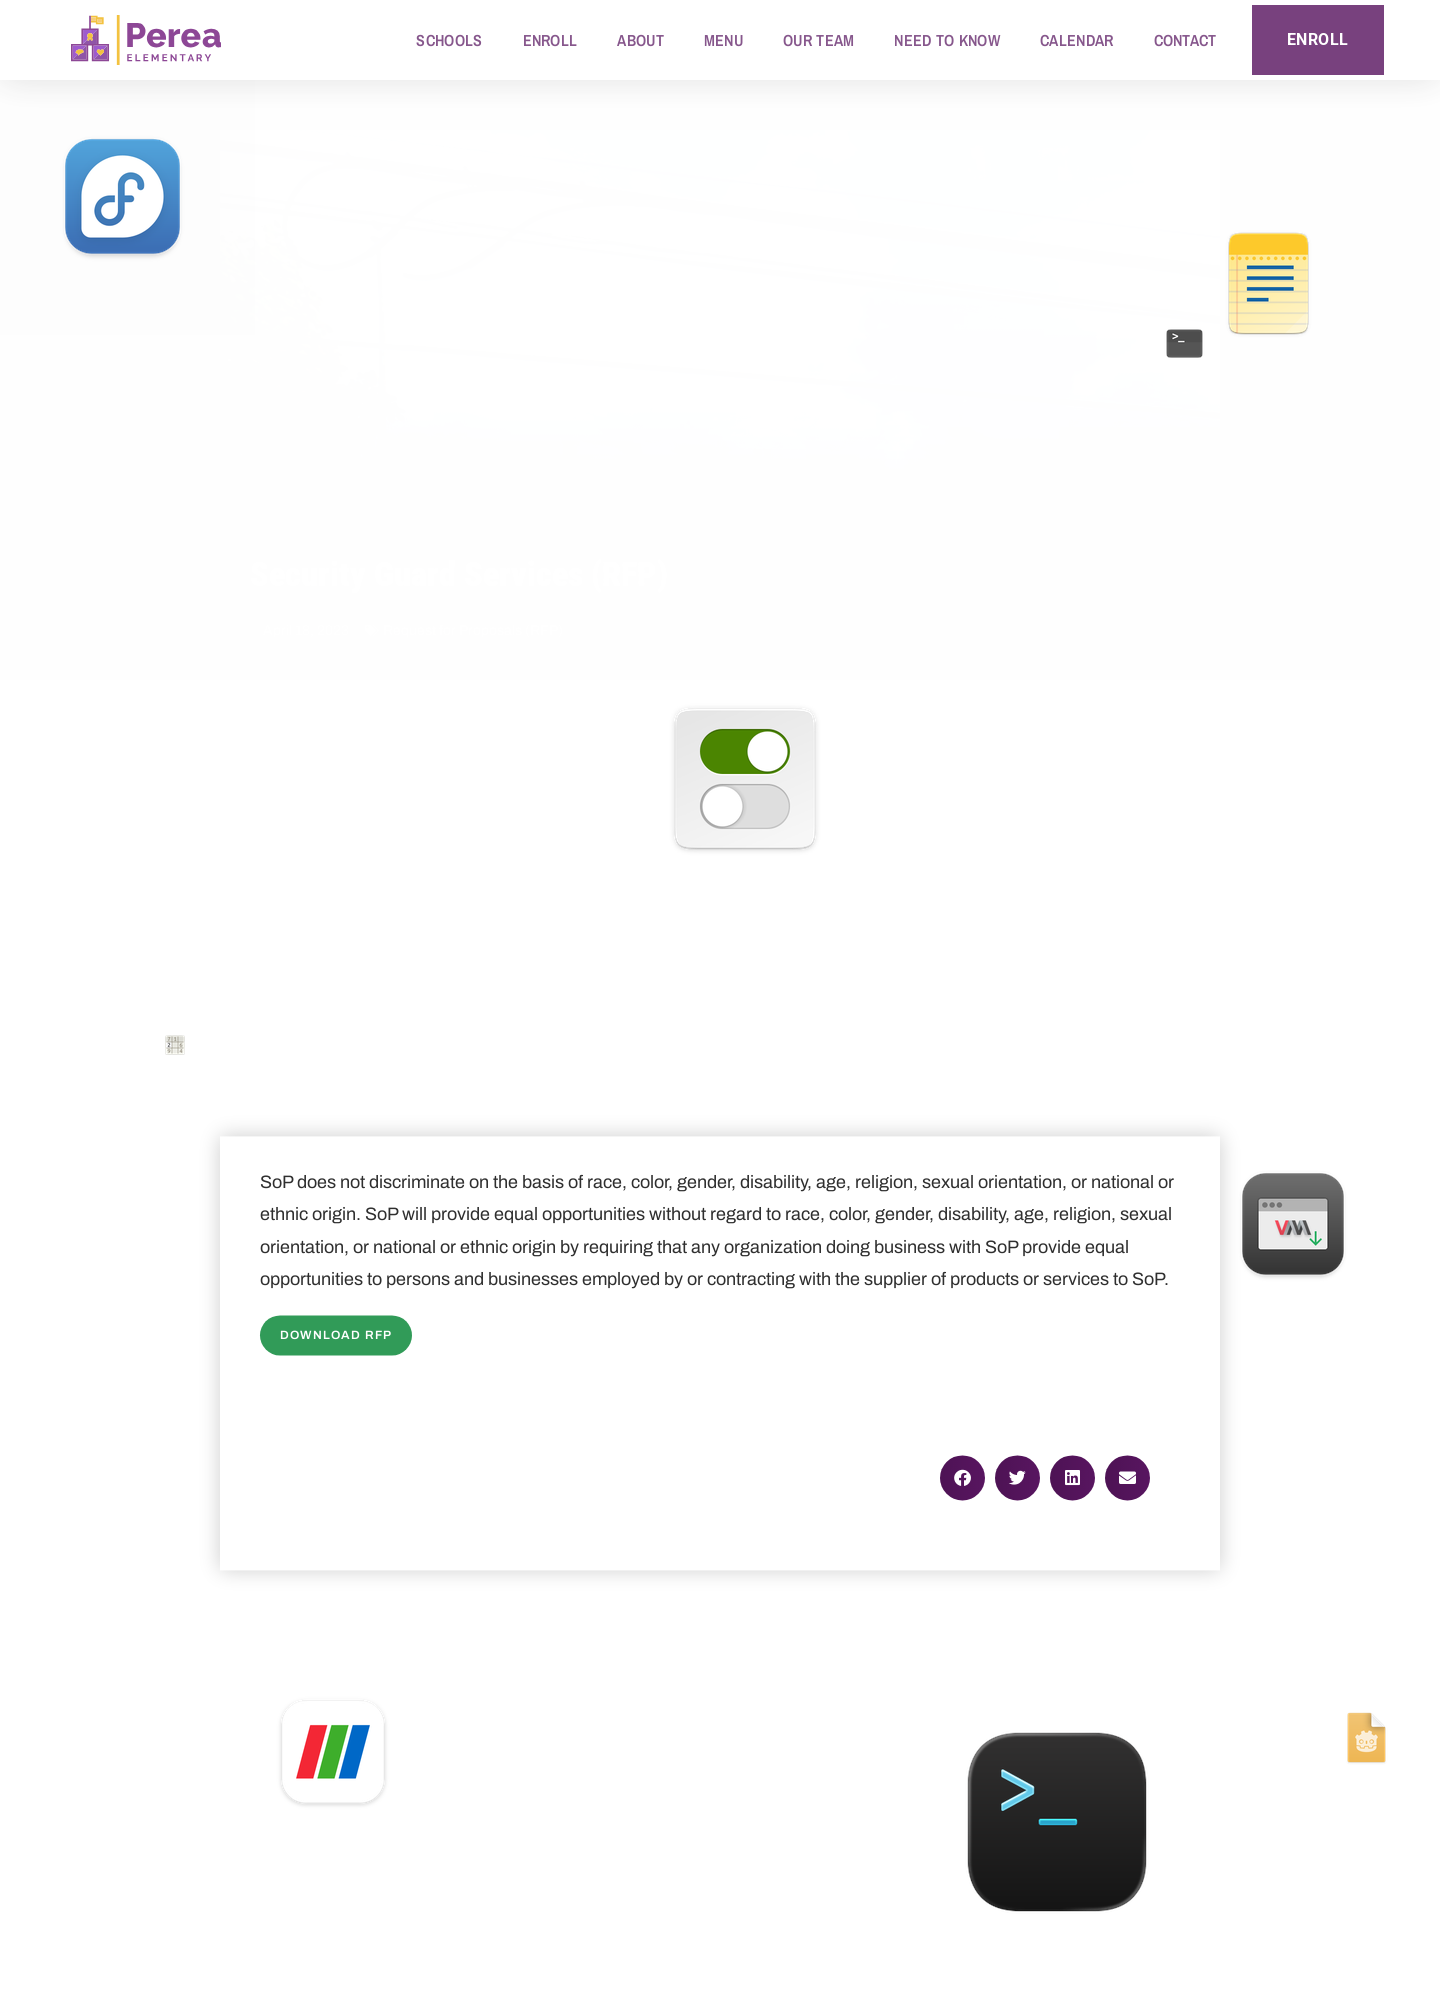 This screenshot has width=1440, height=2006. Describe the element at coordinates (1057, 1822) in the screenshot. I see `open terminal application` at that location.